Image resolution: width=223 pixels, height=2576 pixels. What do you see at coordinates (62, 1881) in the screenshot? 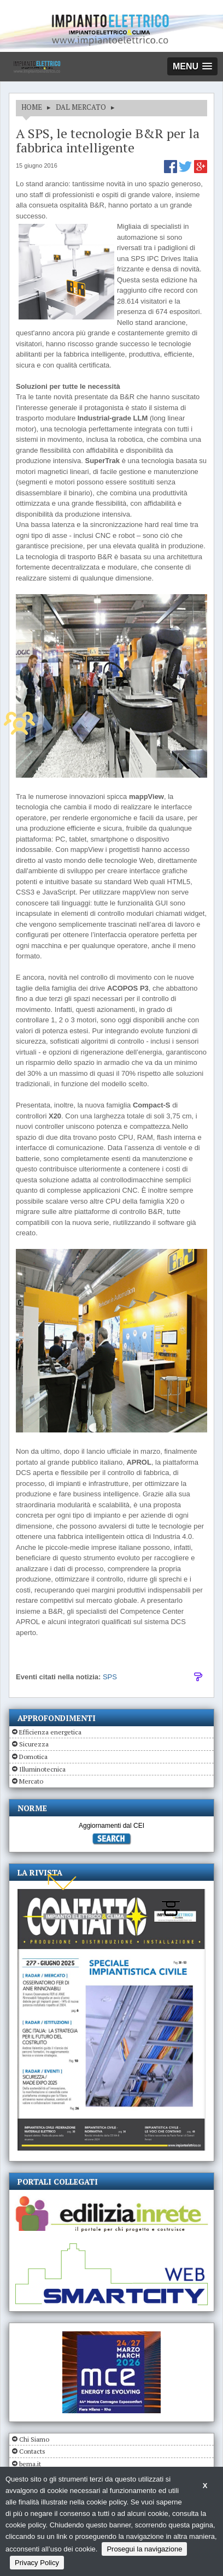
I see `go back to previous step` at bounding box center [62, 1881].